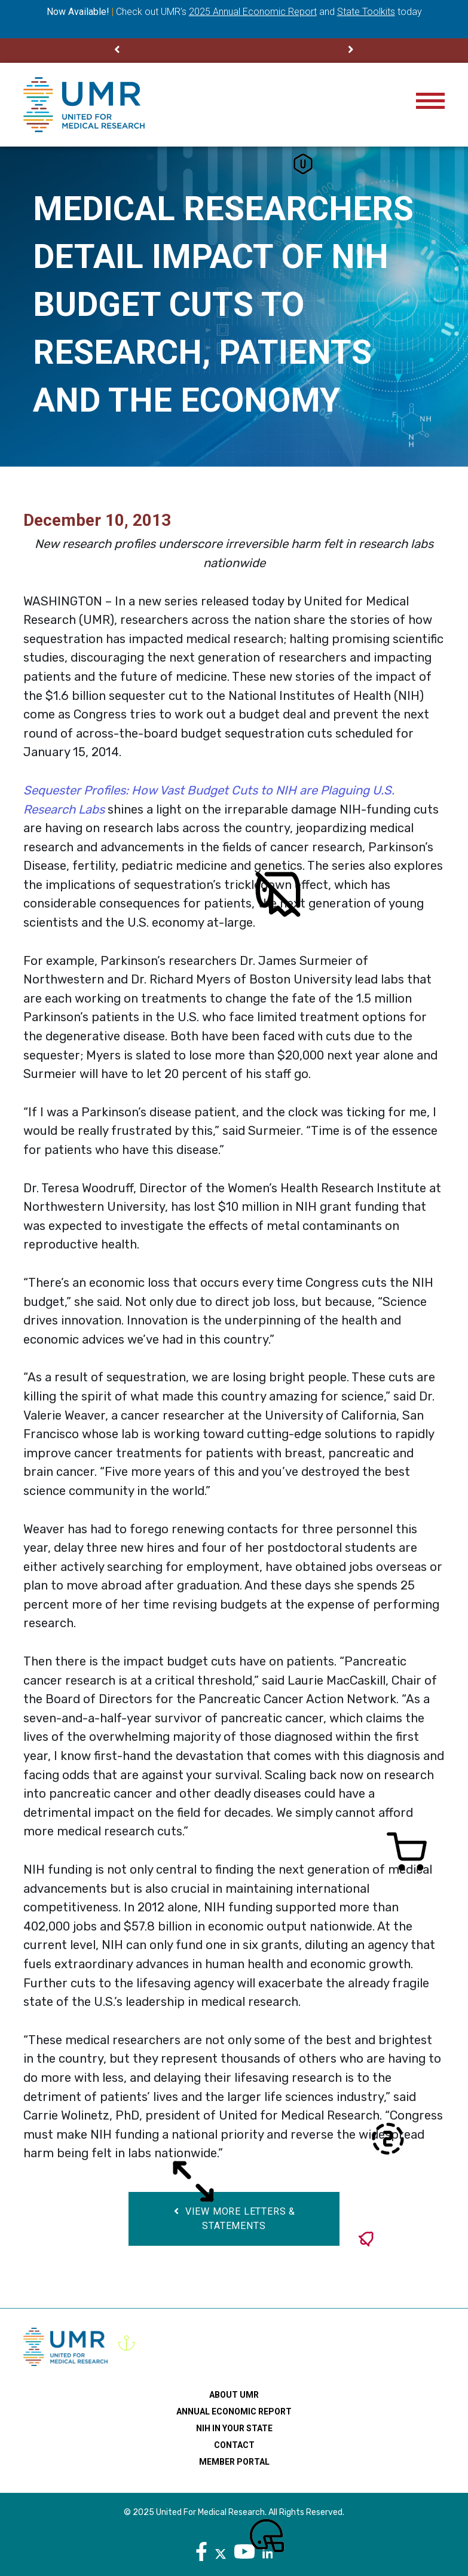 The image size is (468, 2576). What do you see at coordinates (278, 894) in the screenshot?
I see `indicates toilet paper is out of stock` at bounding box center [278, 894].